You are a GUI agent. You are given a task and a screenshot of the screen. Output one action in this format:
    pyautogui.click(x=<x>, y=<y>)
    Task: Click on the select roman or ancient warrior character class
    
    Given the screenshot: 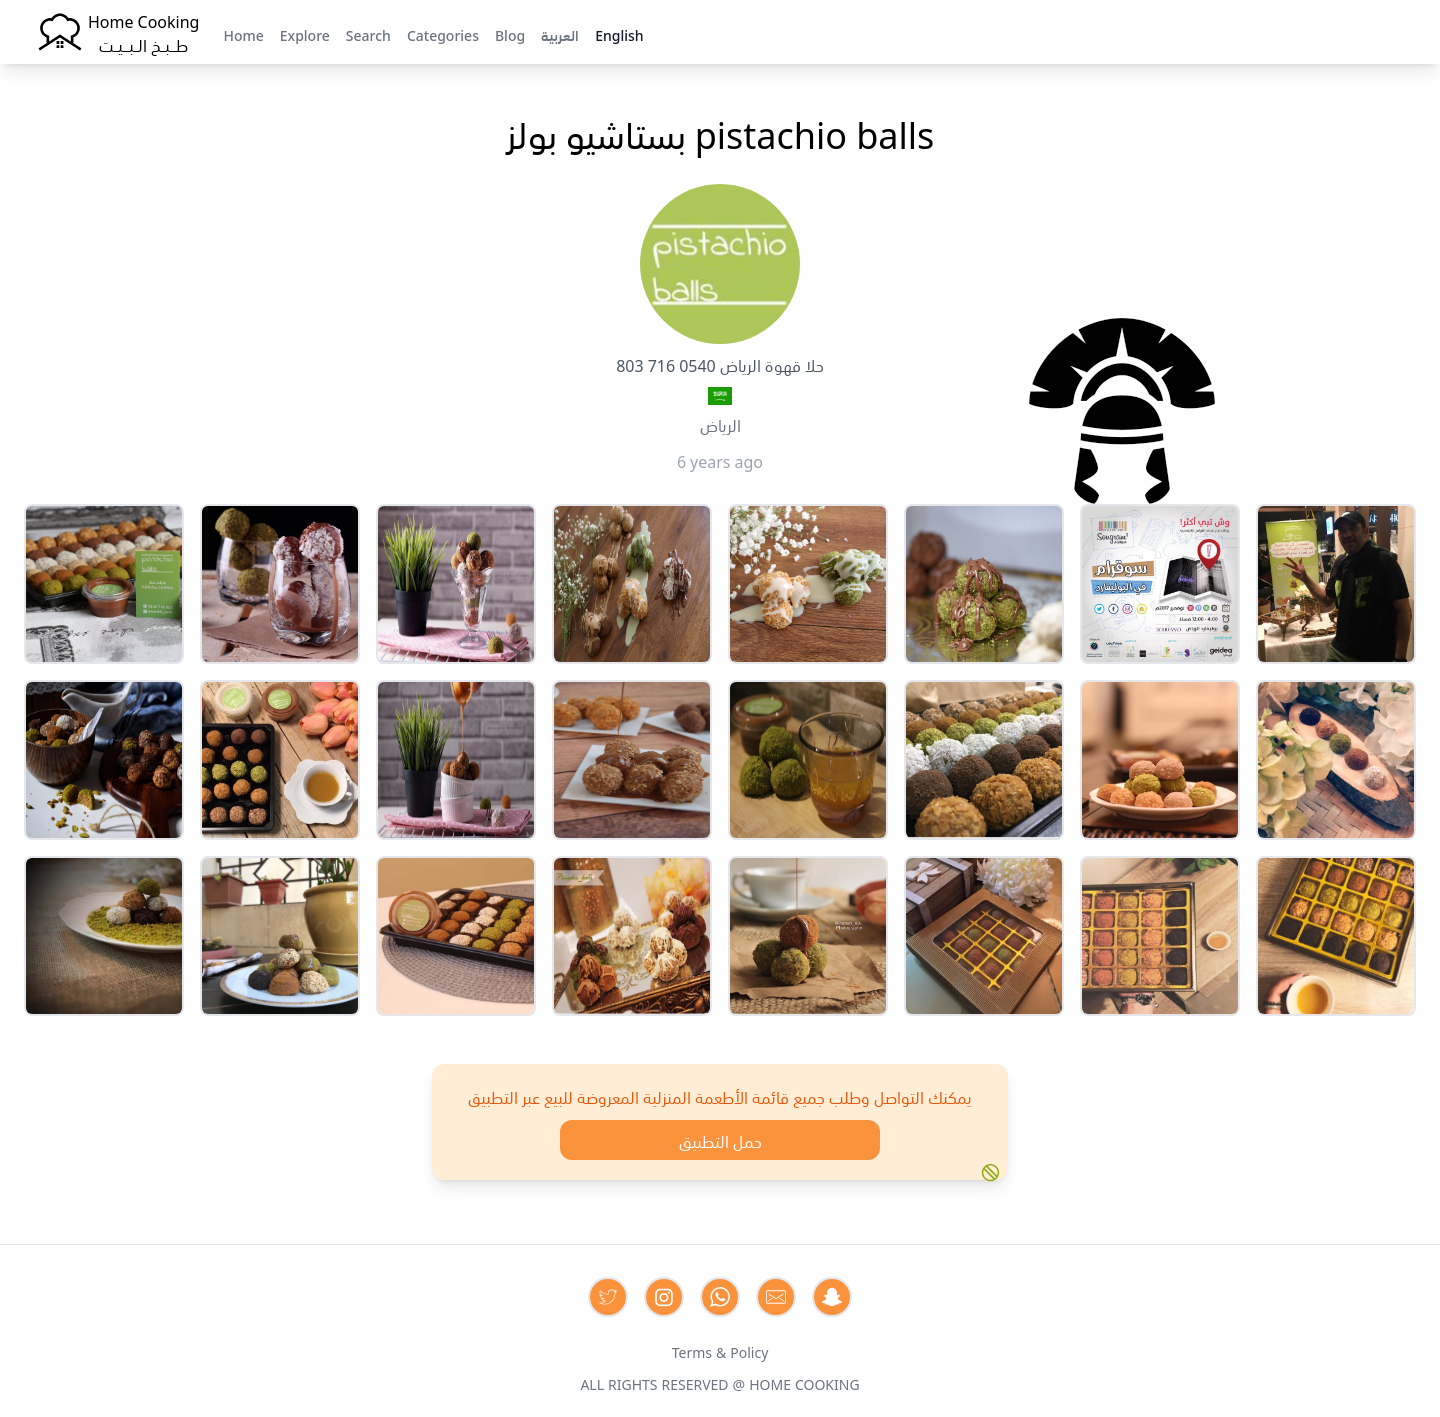 What is the action you would take?
    pyautogui.click(x=1122, y=411)
    